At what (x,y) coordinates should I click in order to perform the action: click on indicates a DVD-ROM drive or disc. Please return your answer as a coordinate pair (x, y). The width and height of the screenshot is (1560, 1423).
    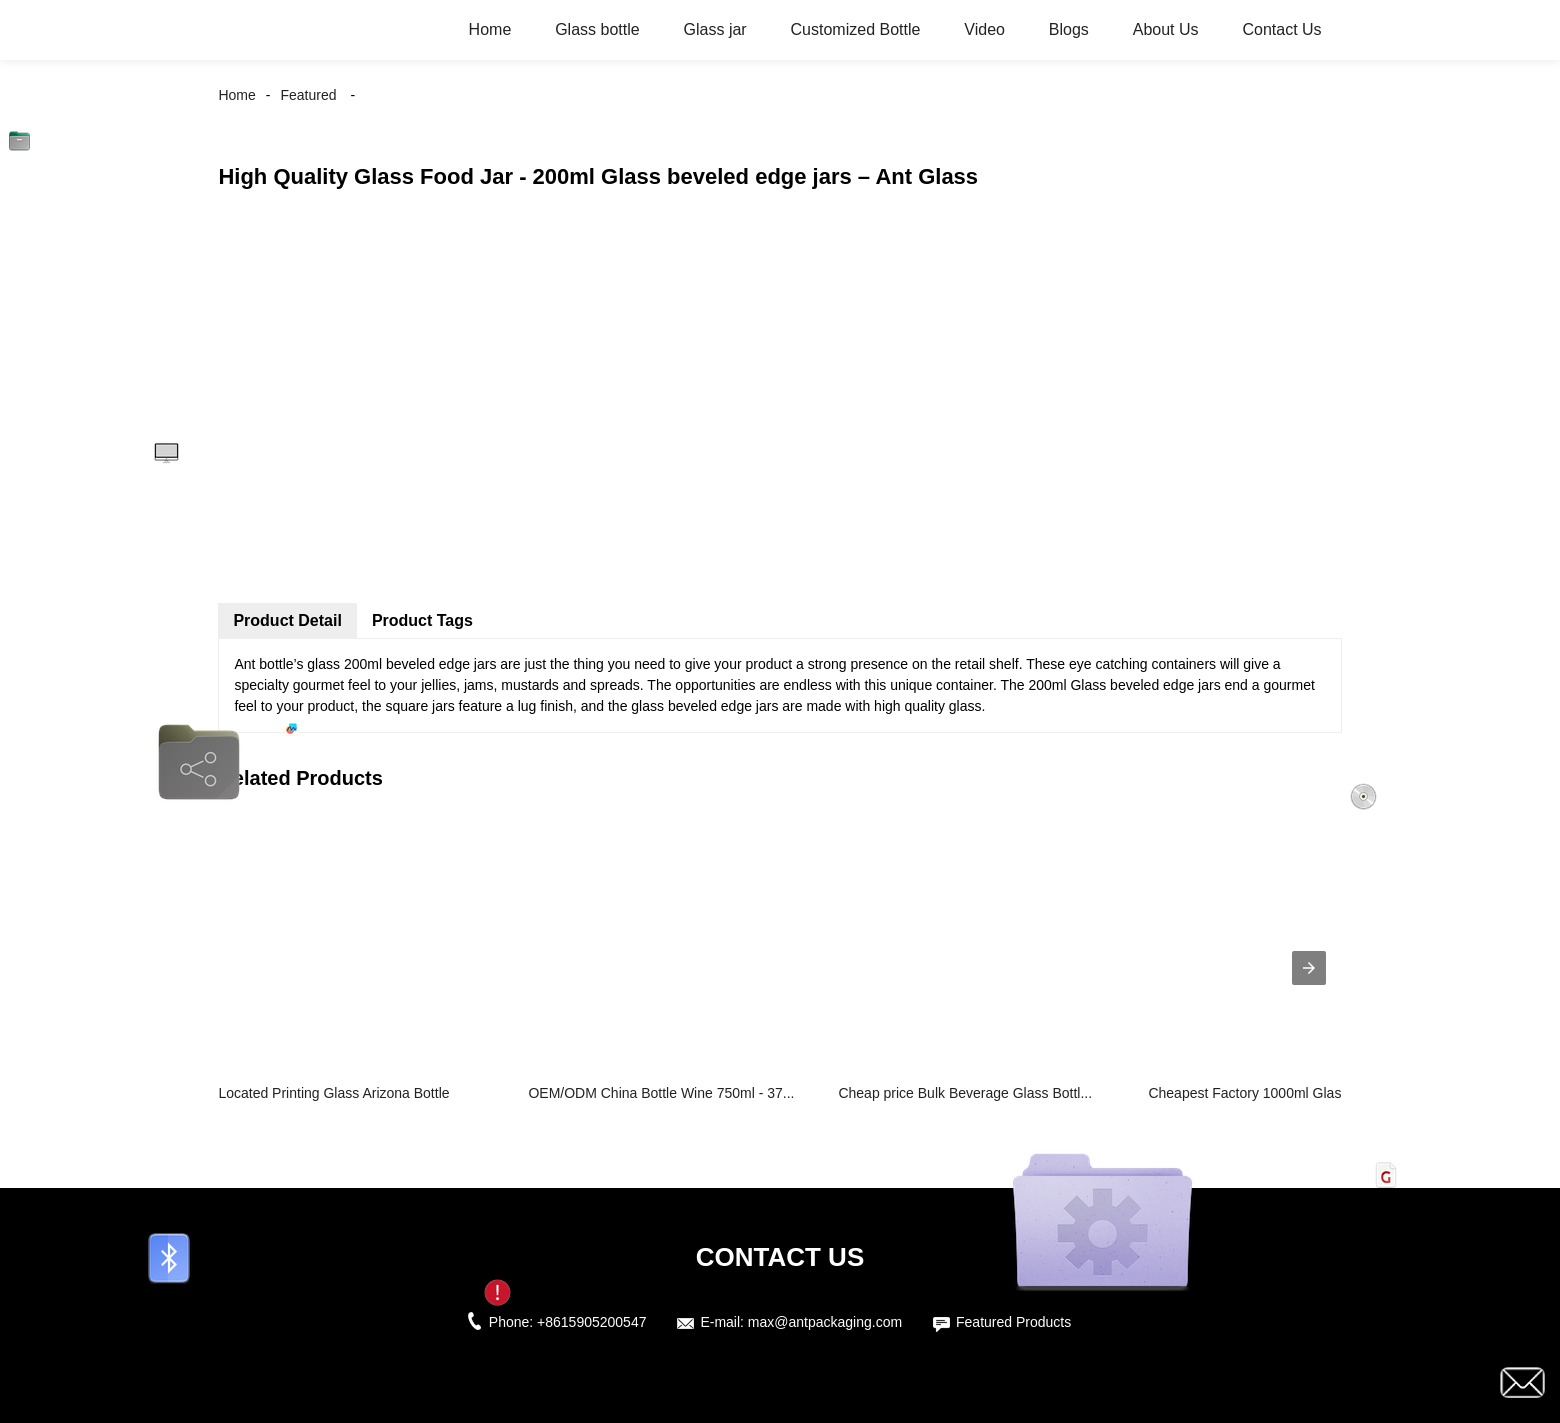
    Looking at the image, I should click on (1363, 796).